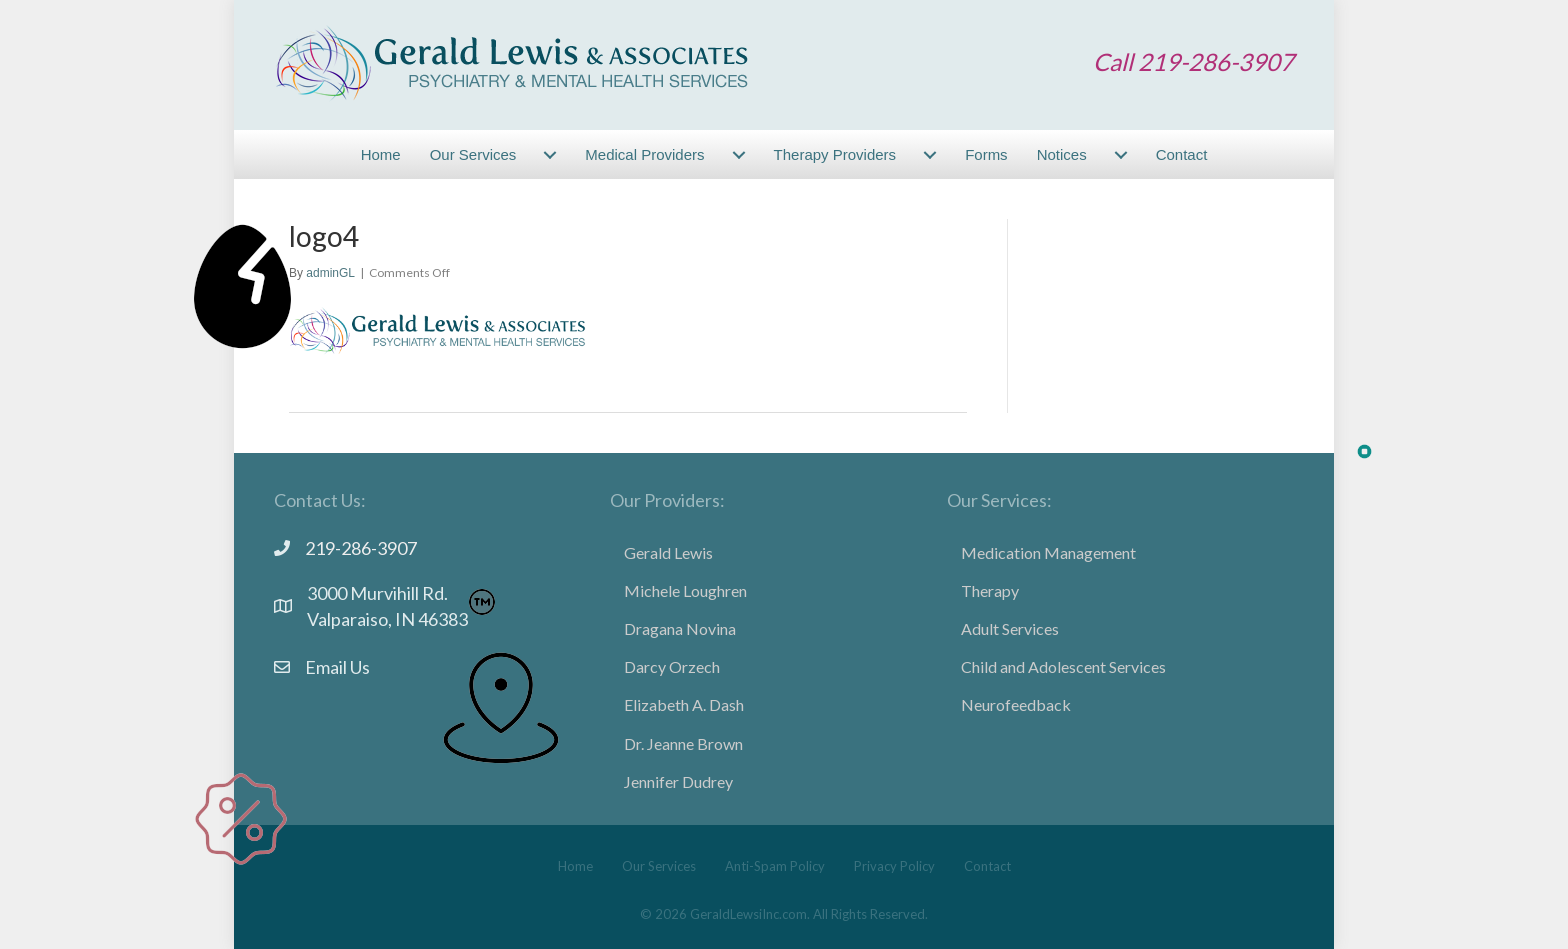 The image size is (1568, 949). I want to click on stop media playback, so click(1364, 451).